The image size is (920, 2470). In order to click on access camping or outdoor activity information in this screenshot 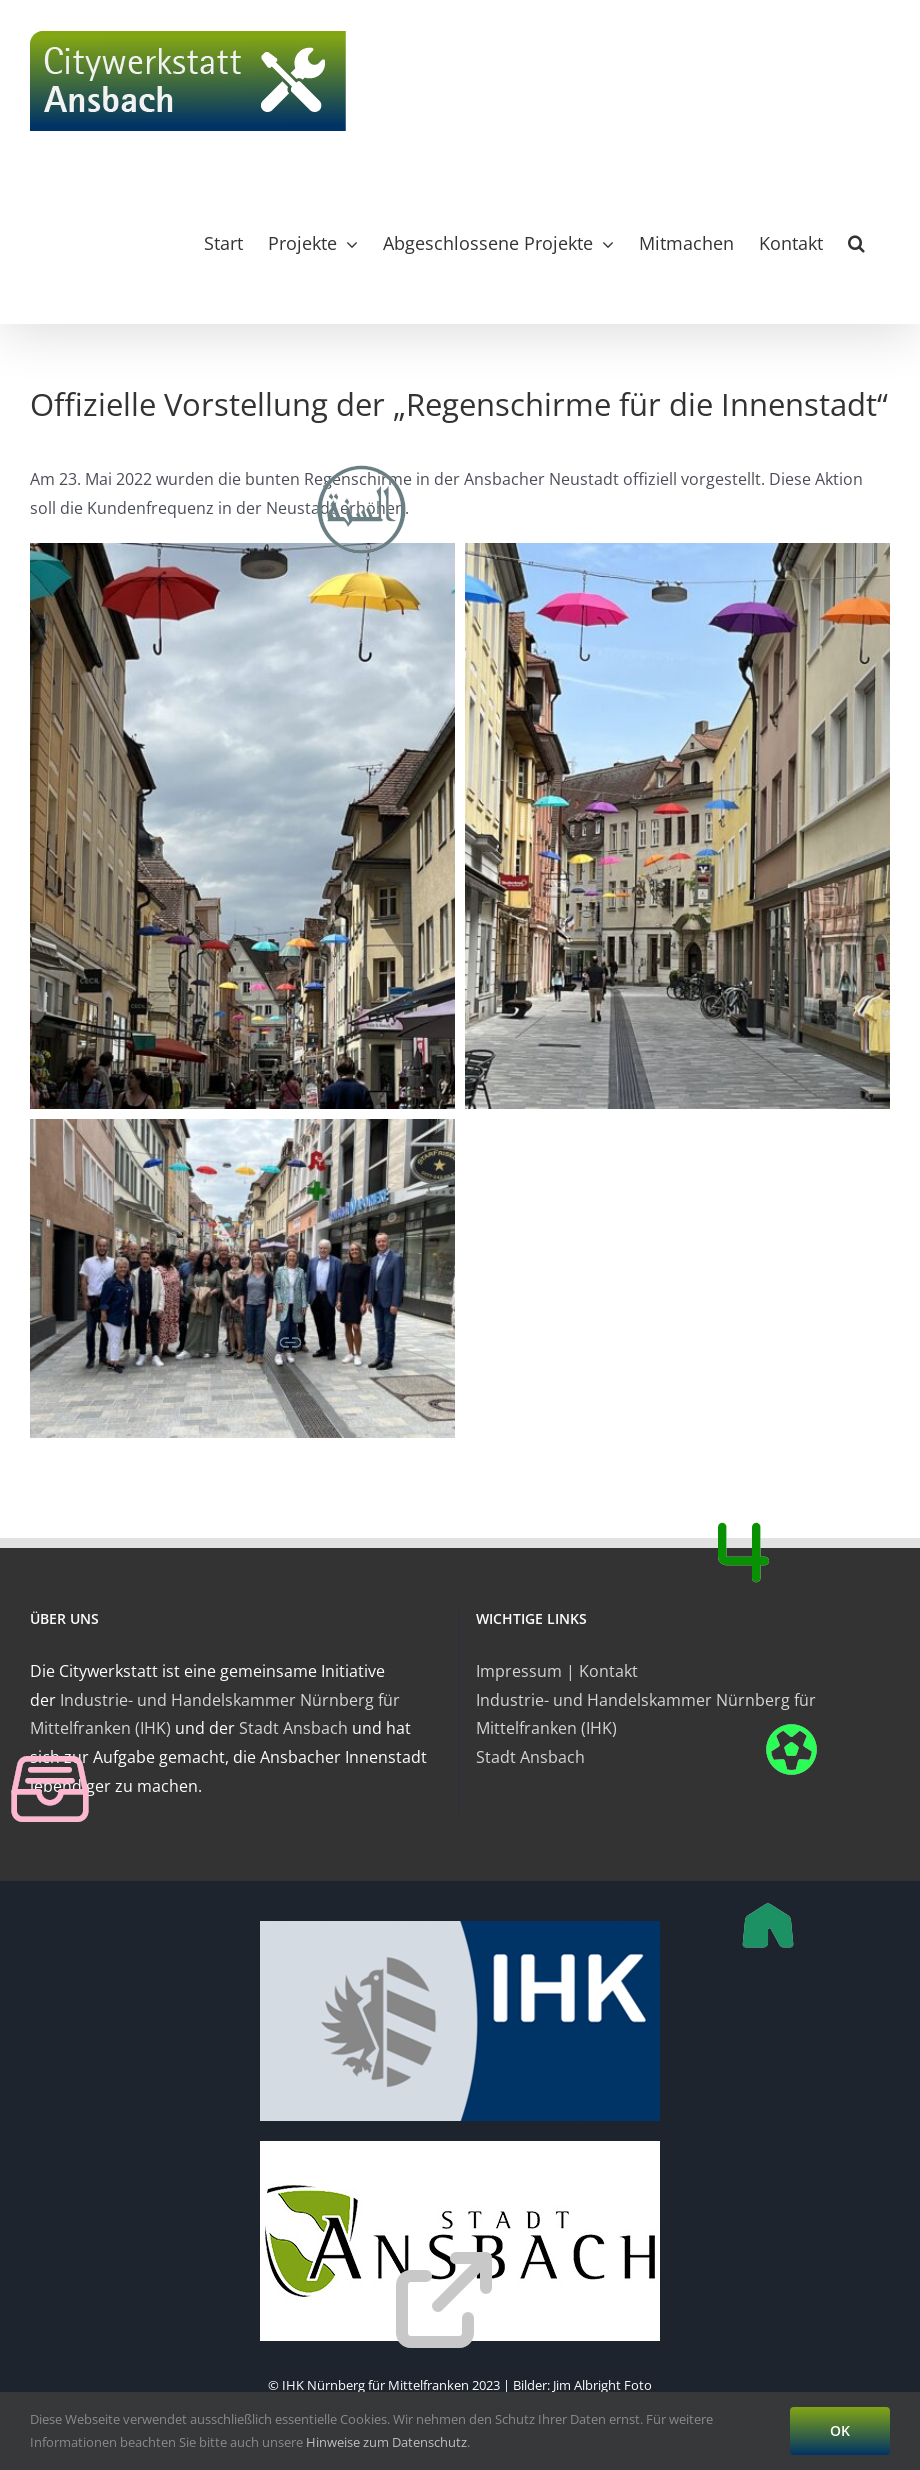, I will do `click(768, 1925)`.